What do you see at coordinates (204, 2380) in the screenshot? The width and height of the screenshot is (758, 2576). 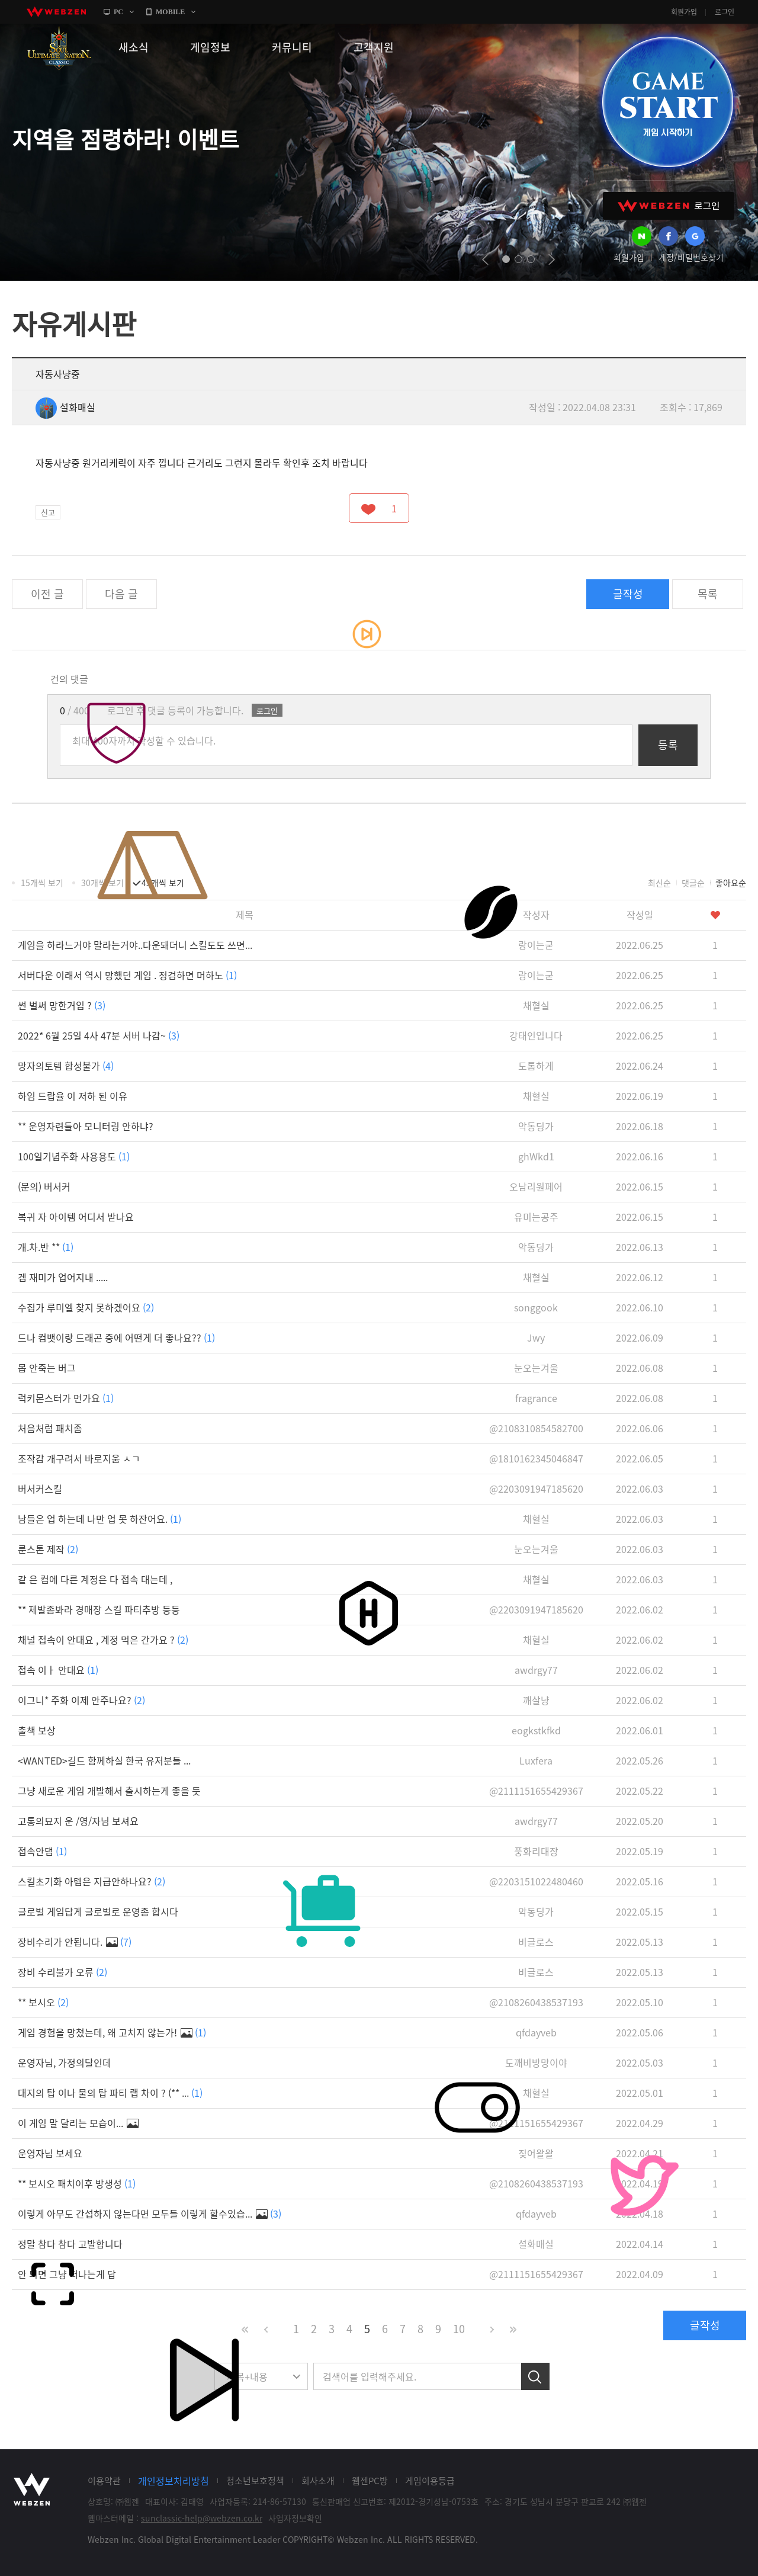 I see `skip to the next track` at bounding box center [204, 2380].